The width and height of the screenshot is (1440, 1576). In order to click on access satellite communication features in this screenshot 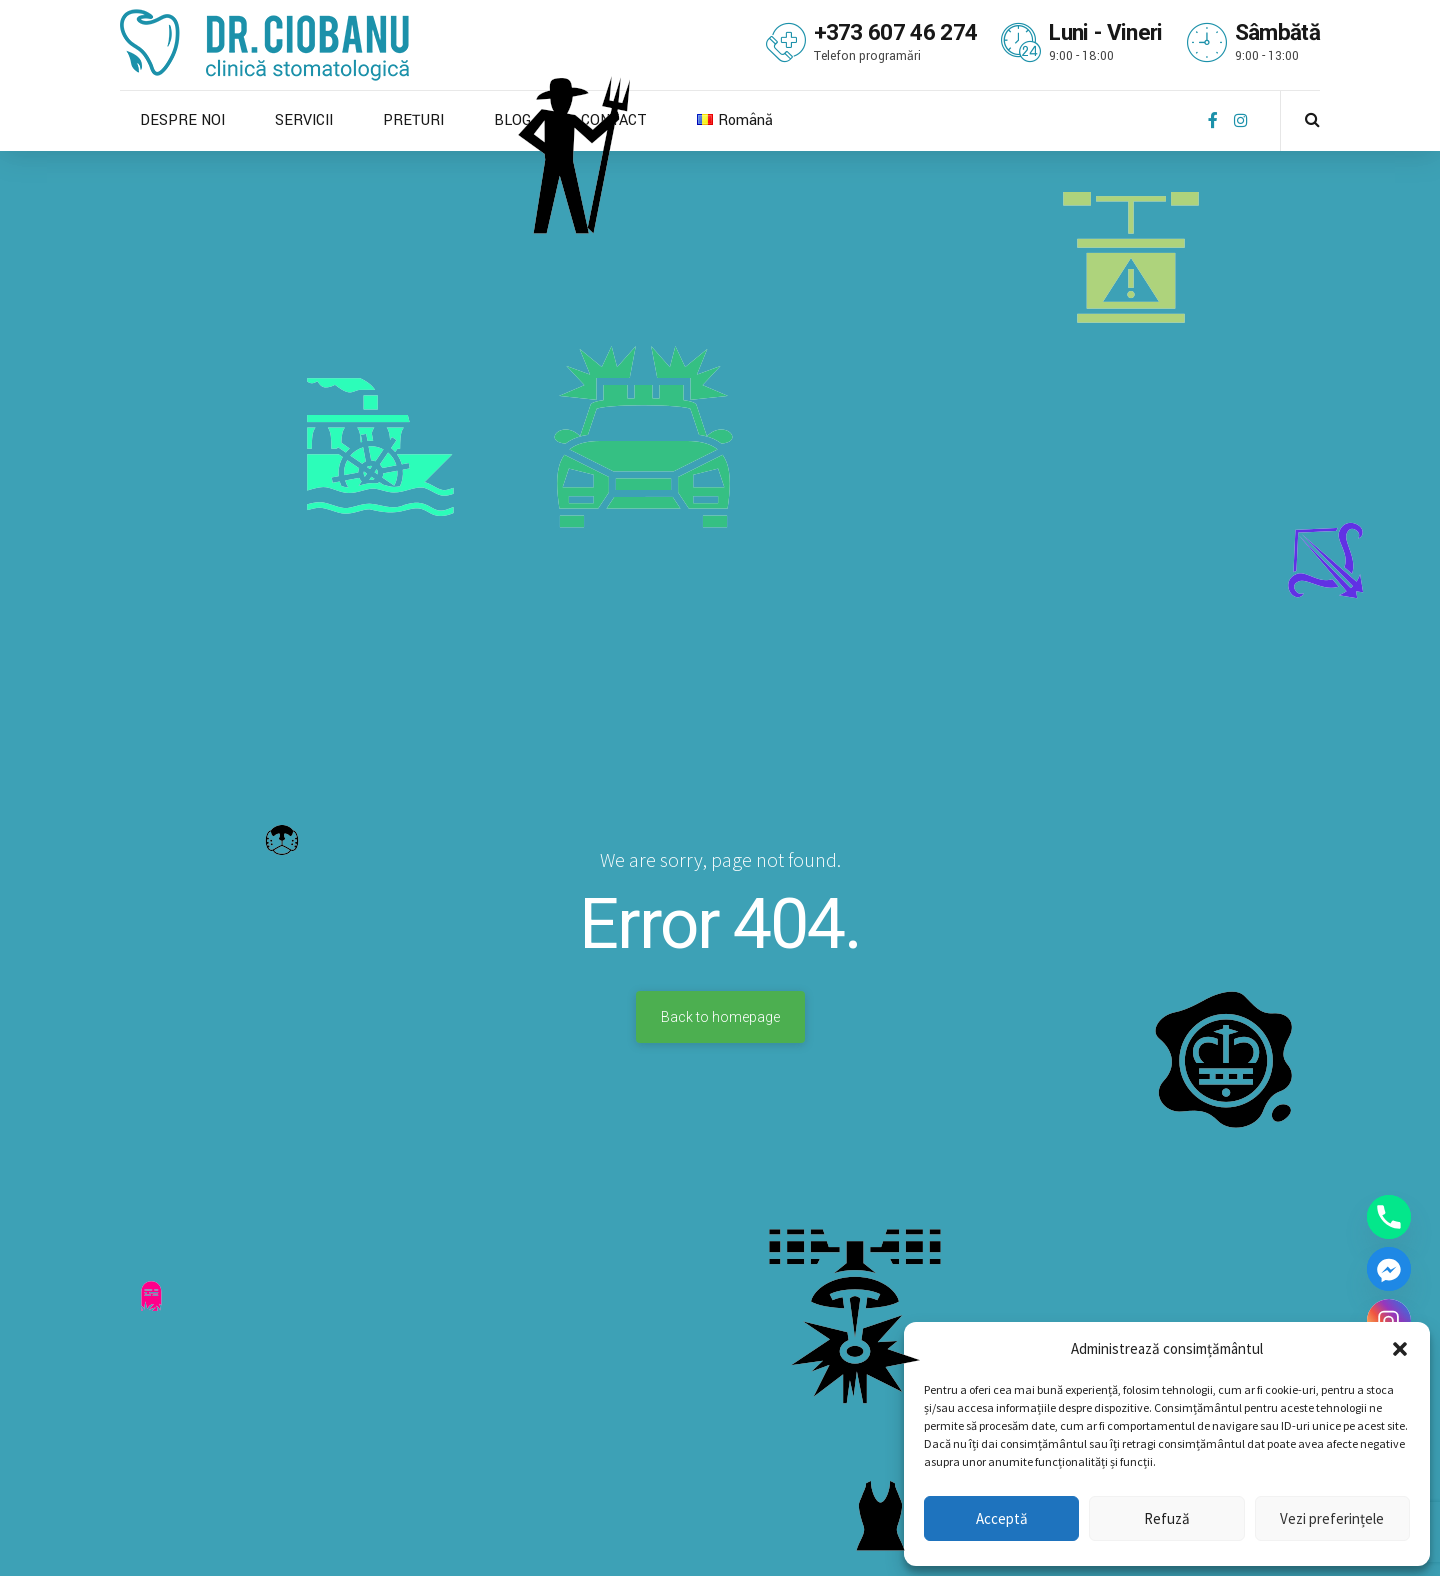, I will do `click(855, 1315)`.